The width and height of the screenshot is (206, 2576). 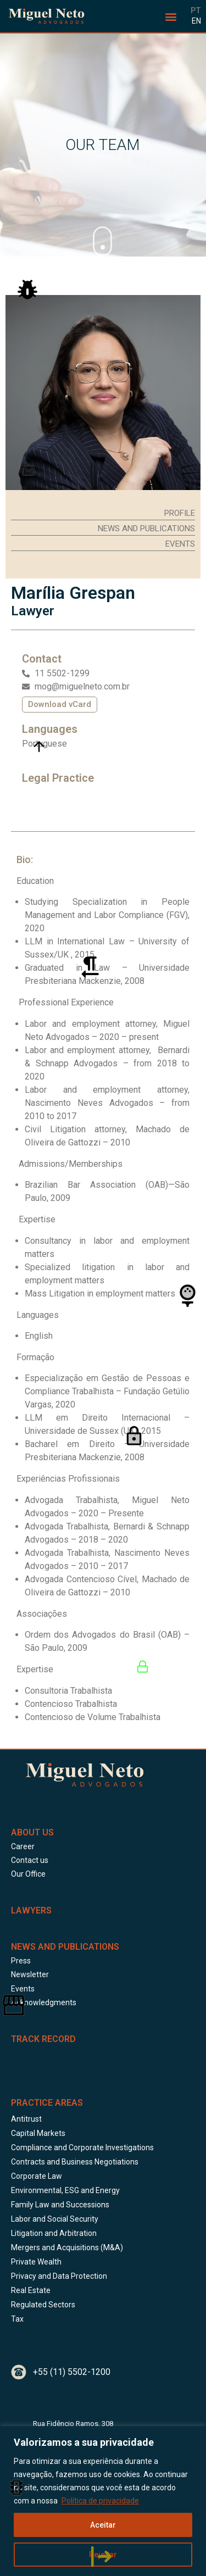 I want to click on browse or access the marketplace, so click(x=14, y=2005).